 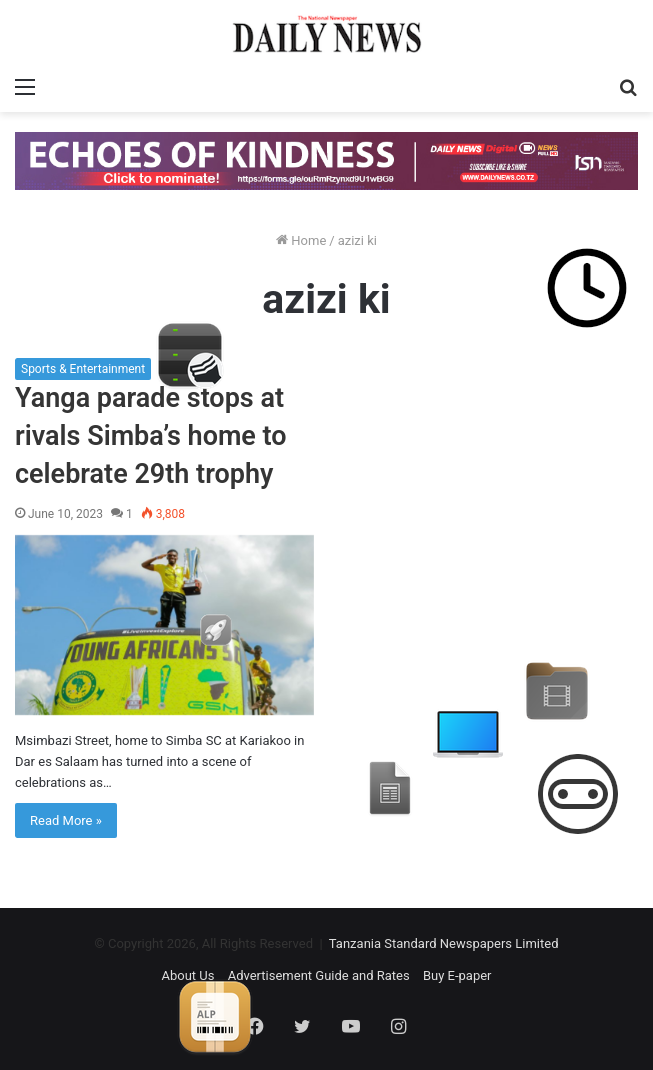 I want to click on open the games app or game center, so click(x=216, y=630).